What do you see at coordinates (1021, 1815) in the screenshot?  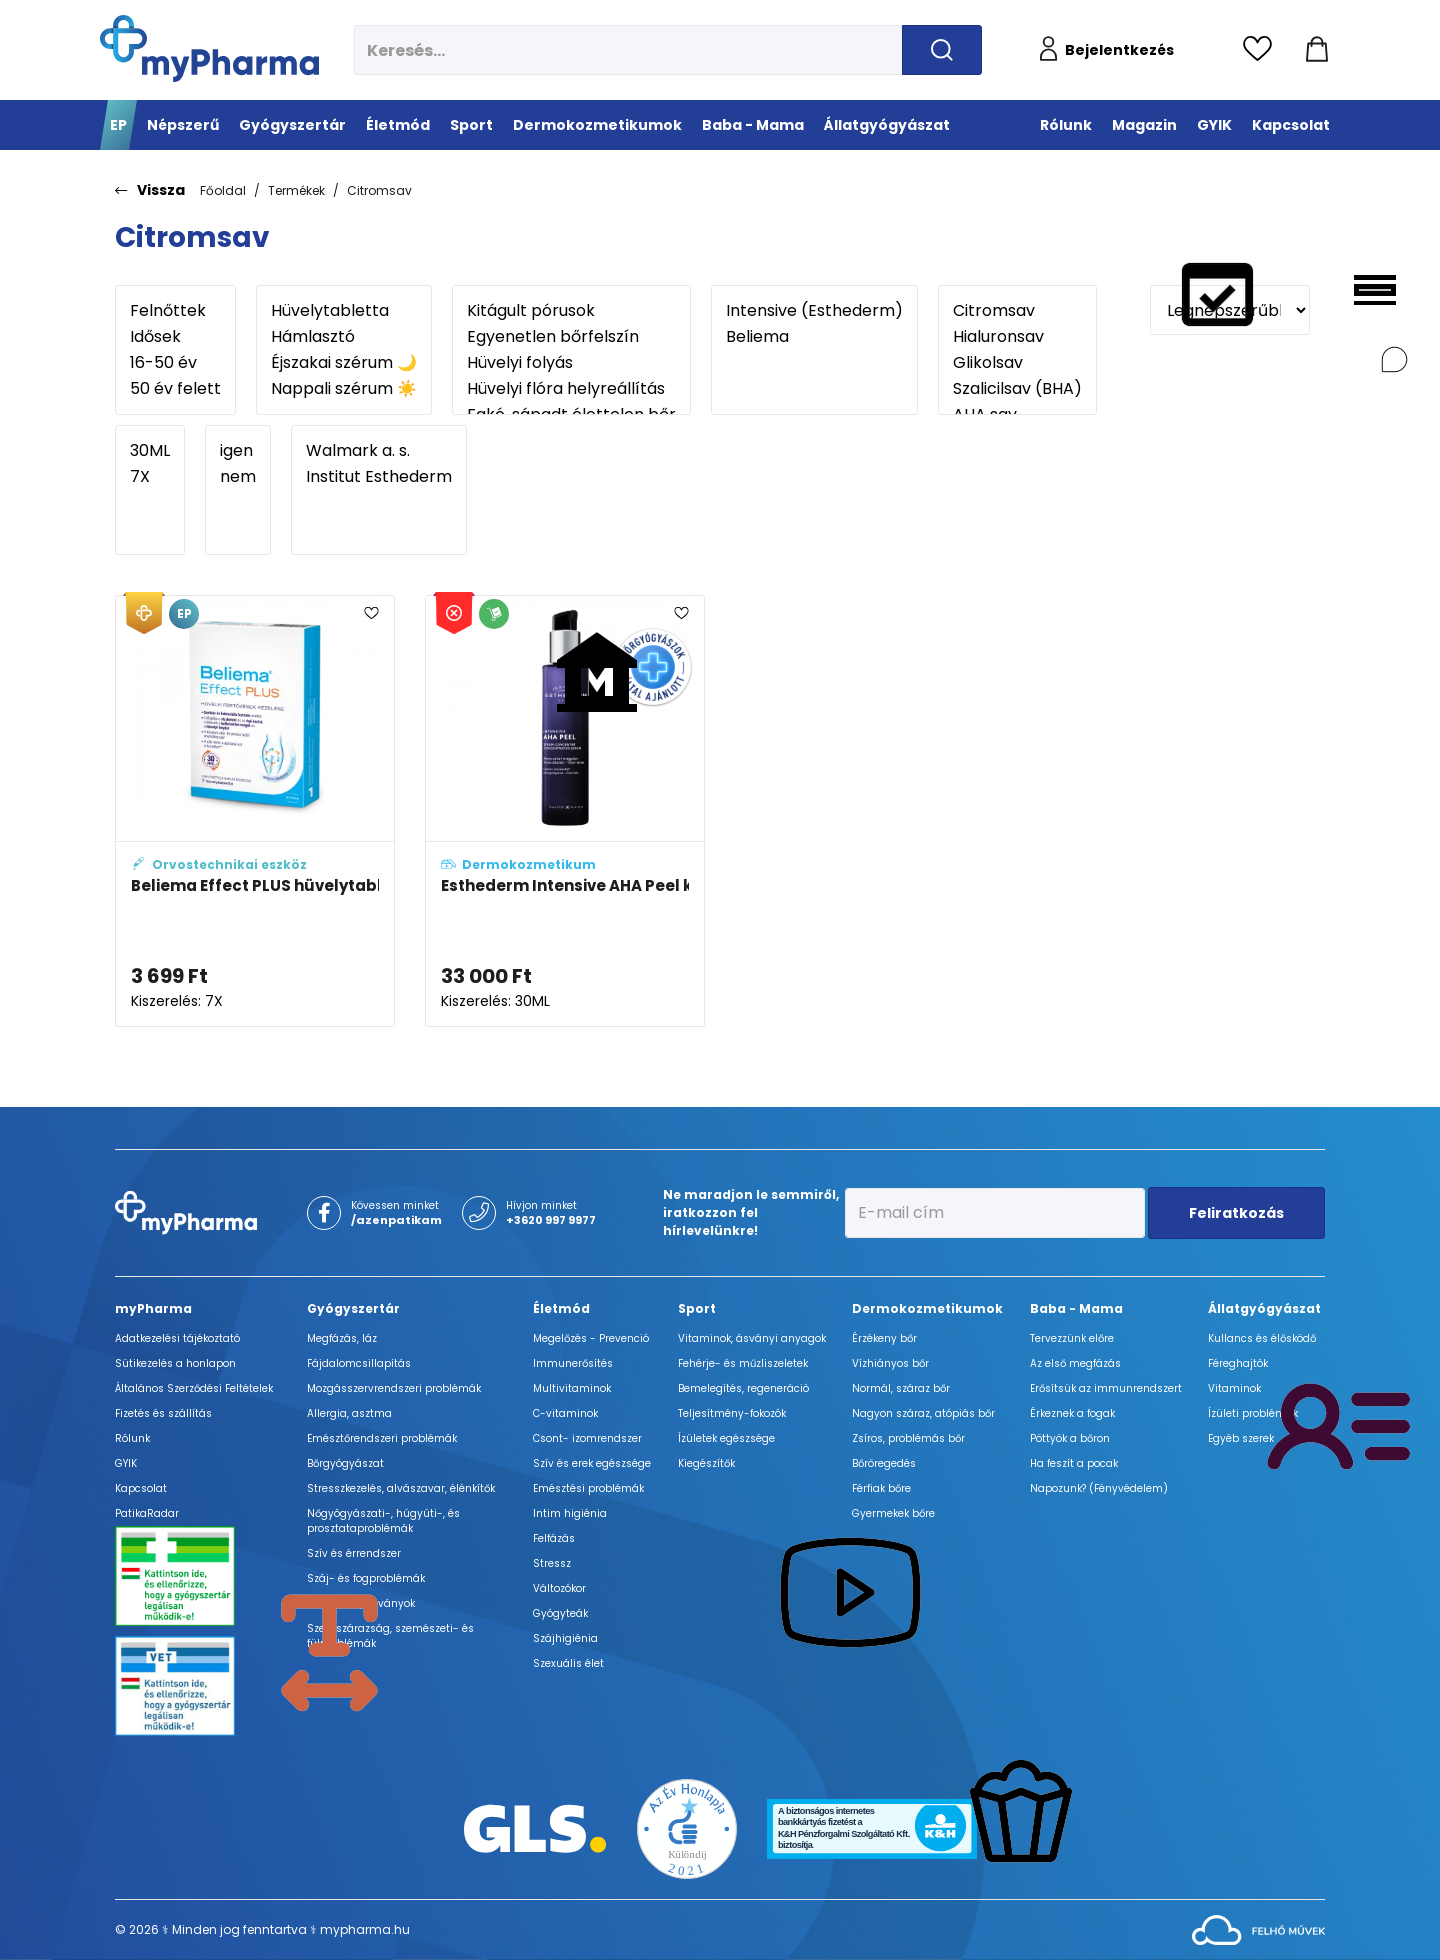 I see `access movies or entertainment section` at bounding box center [1021, 1815].